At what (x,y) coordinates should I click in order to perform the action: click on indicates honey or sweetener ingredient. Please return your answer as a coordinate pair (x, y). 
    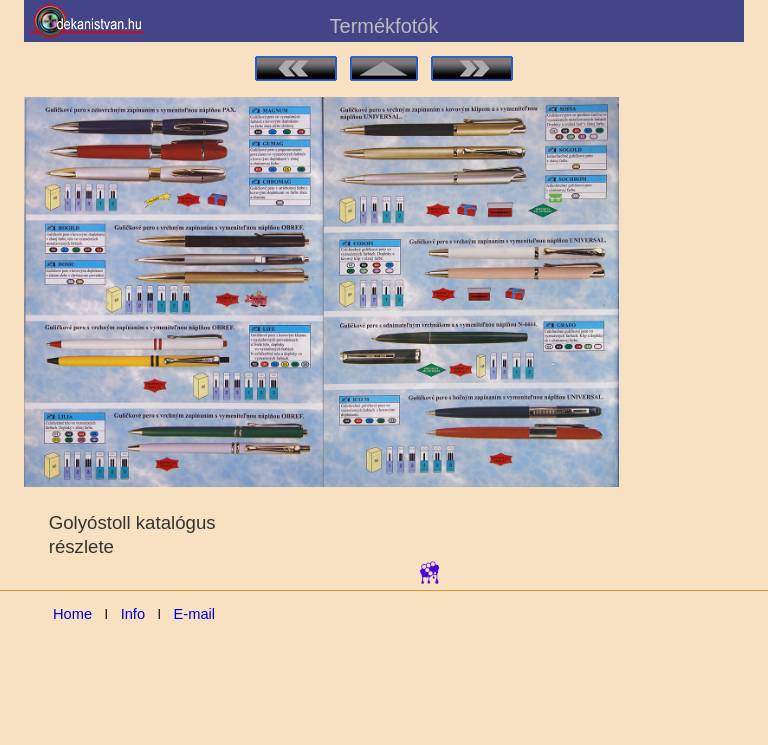
    Looking at the image, I should click on (429, 572).